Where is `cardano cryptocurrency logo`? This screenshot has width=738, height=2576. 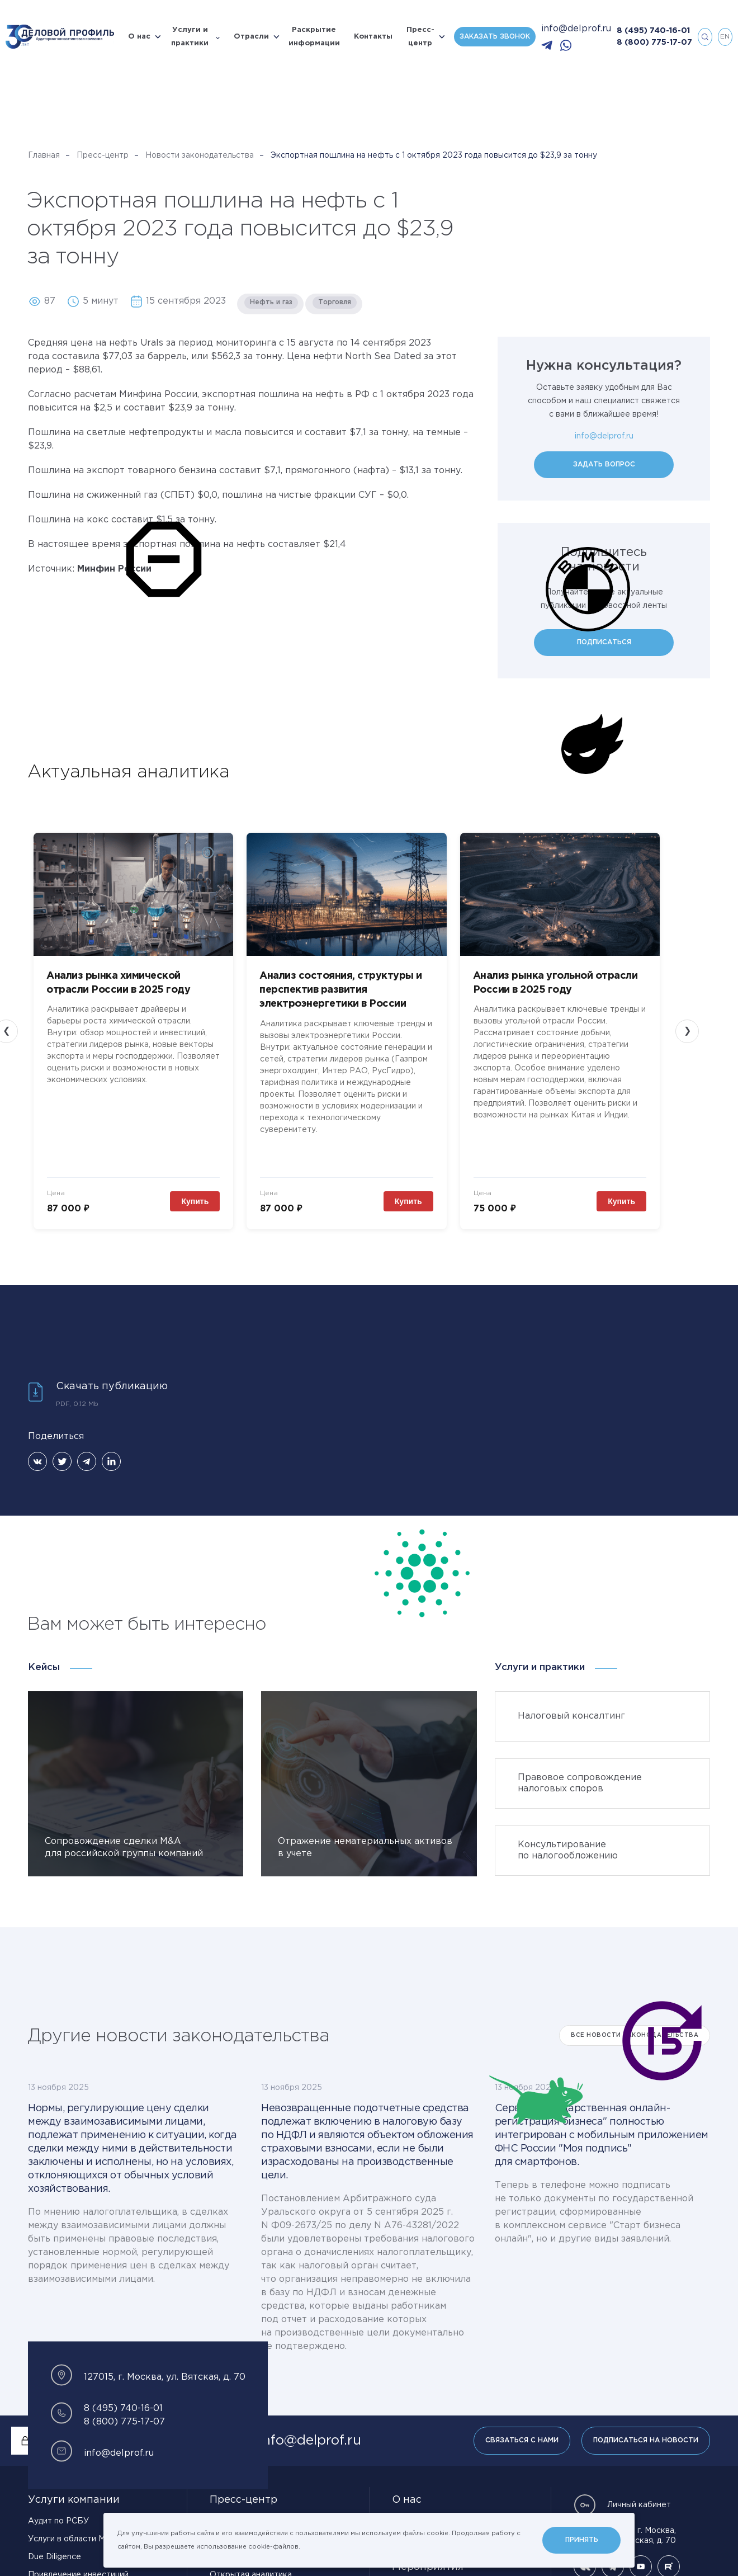
cardano cryptocurrency logo is located at coordinates (422, 1573).